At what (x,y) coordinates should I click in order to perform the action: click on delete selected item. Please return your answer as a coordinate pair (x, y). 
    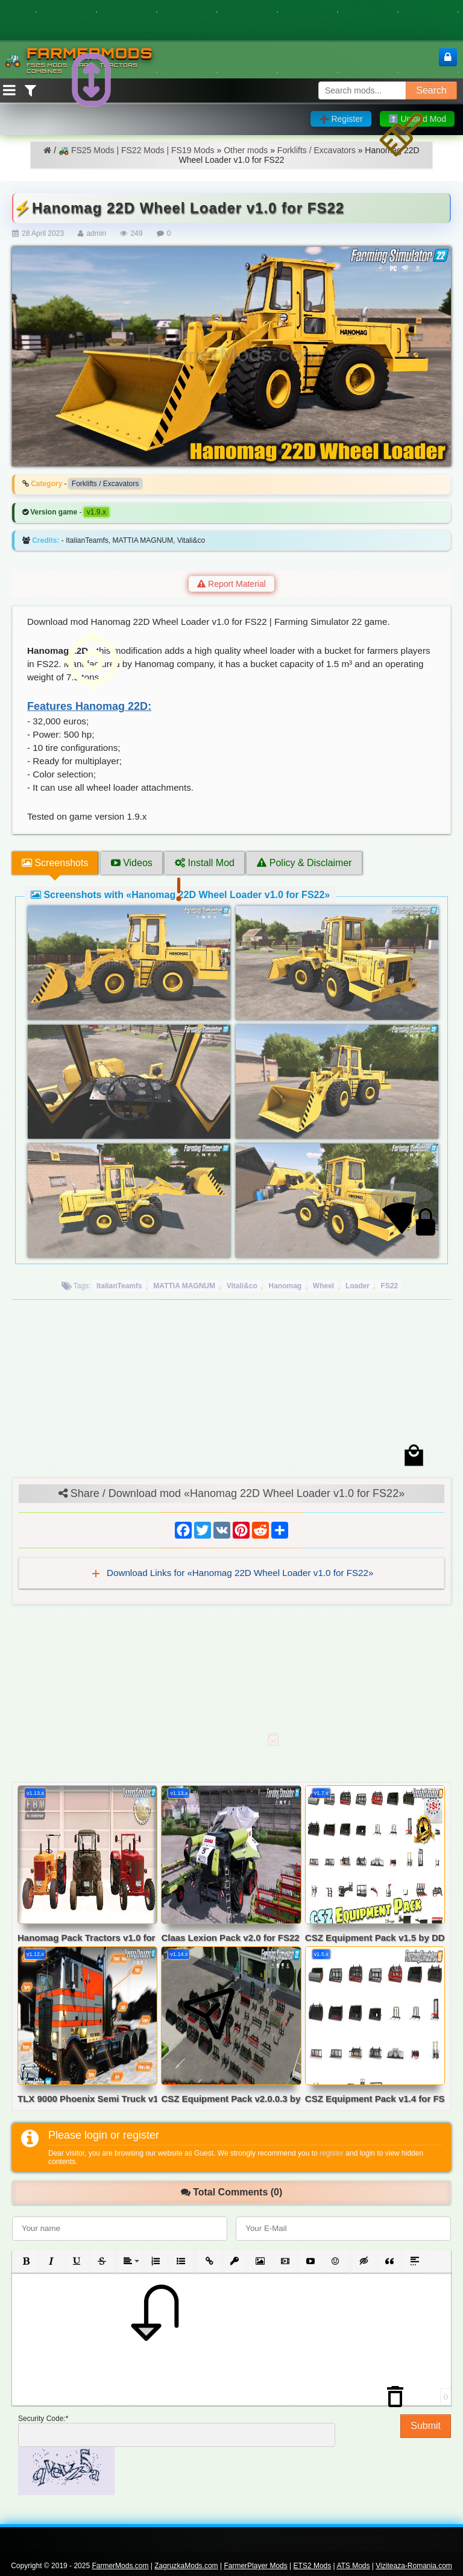
    Looking at the image, I should click on (395, 2396).